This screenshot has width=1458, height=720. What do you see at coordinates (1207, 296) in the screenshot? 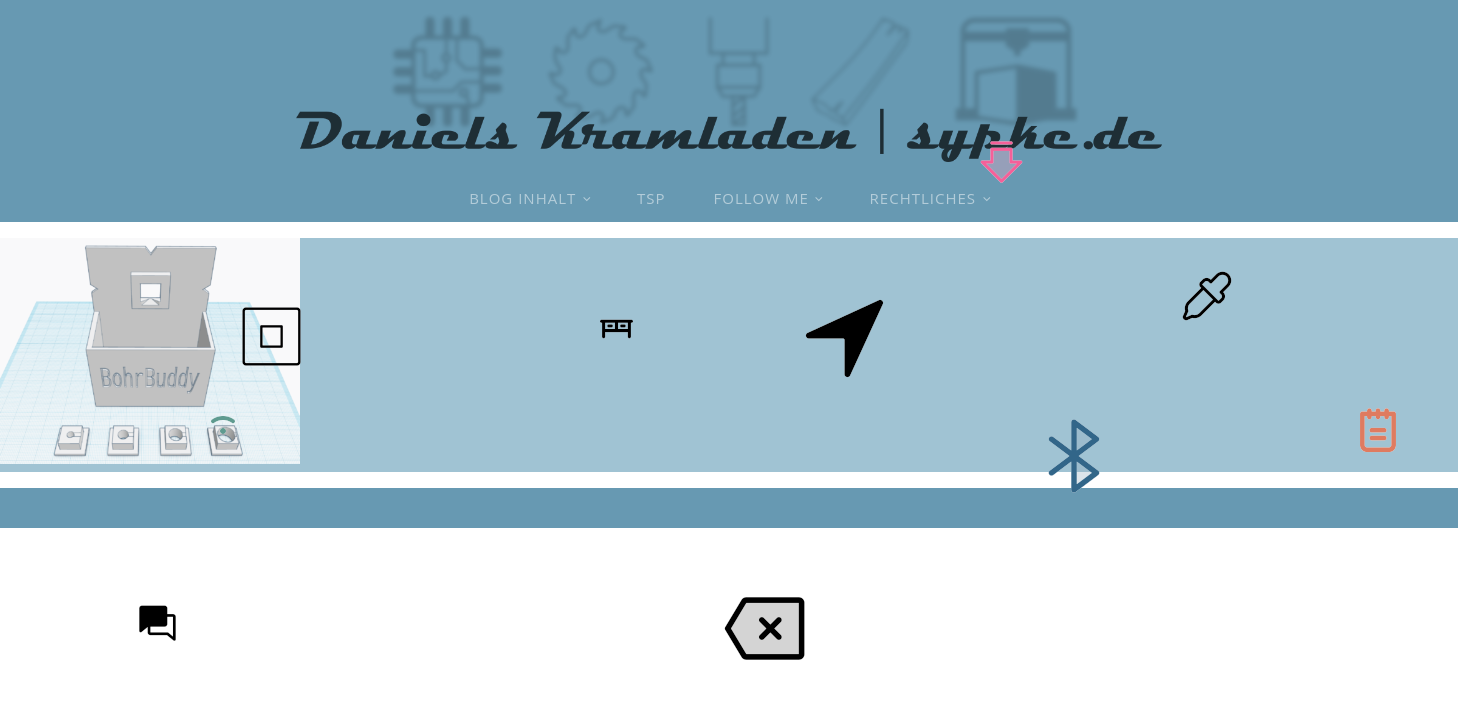
I see `pick a color from the screen` at bounding box center [1207, 296].